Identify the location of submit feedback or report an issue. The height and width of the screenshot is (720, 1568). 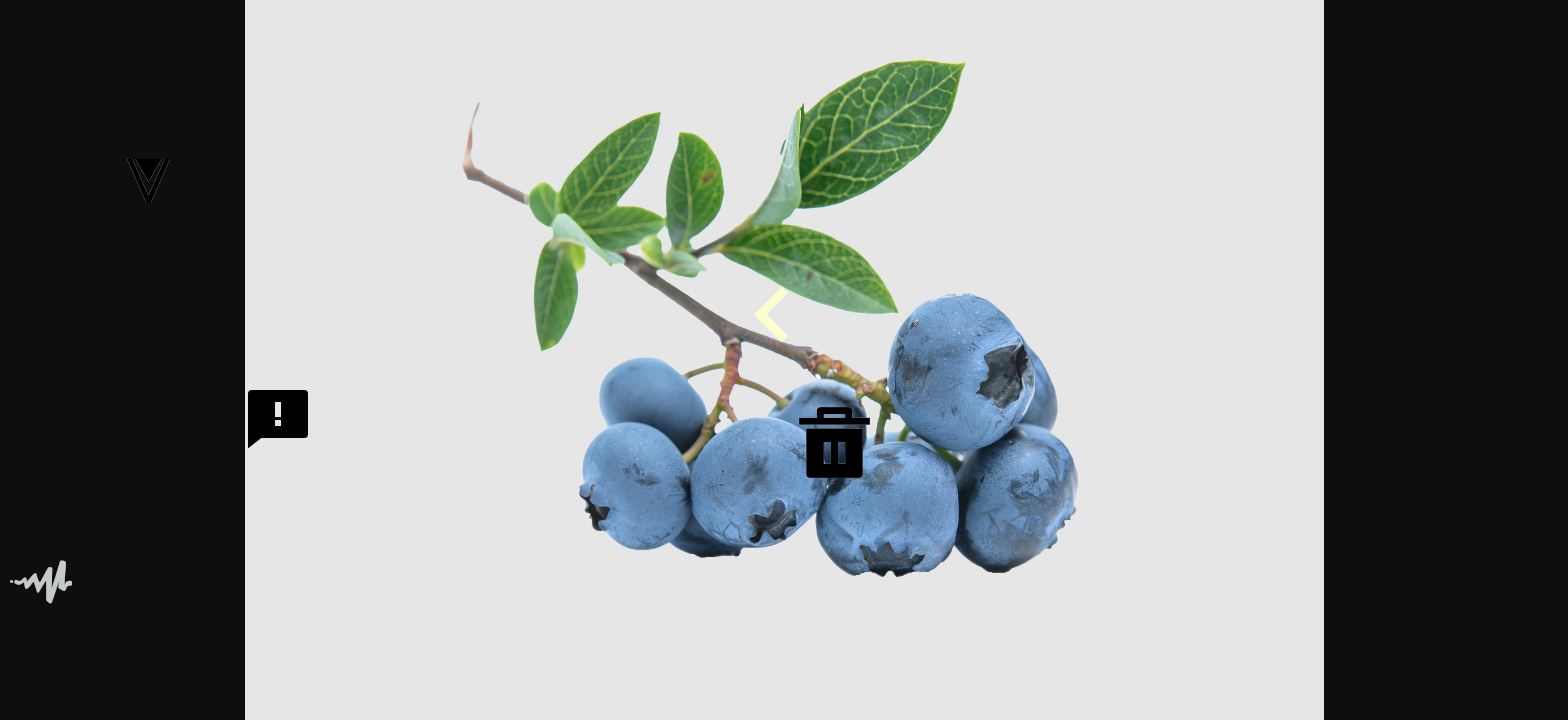
(278, 417).